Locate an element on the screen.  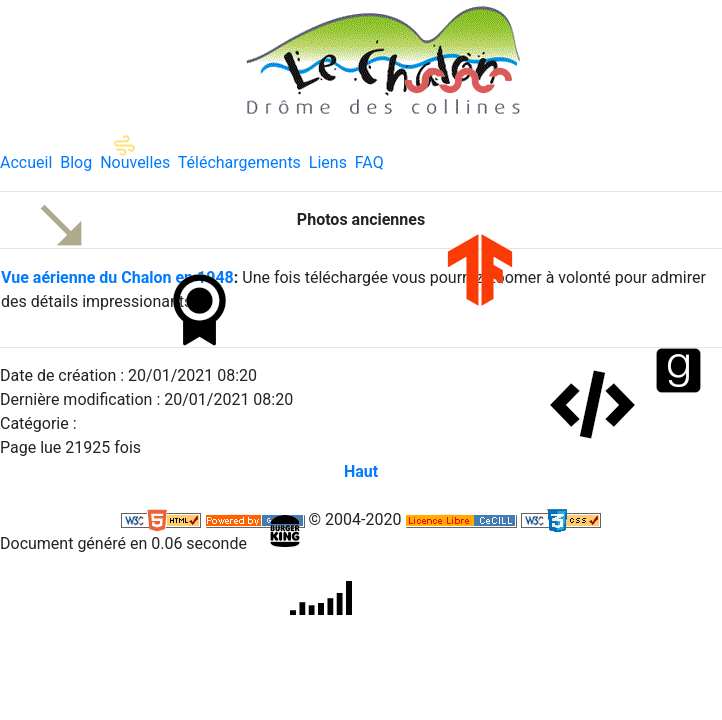
devbox logo - a development environment tool is located at coordinates (592, 404).